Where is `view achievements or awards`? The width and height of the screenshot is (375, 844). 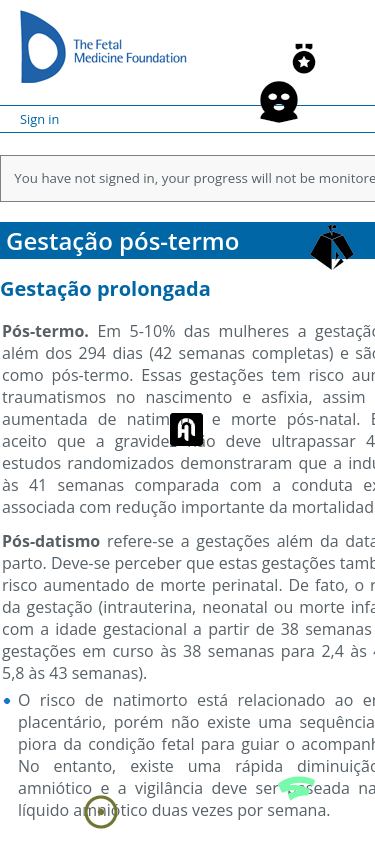 view achievements or awards is located at coordinates (304, 58).